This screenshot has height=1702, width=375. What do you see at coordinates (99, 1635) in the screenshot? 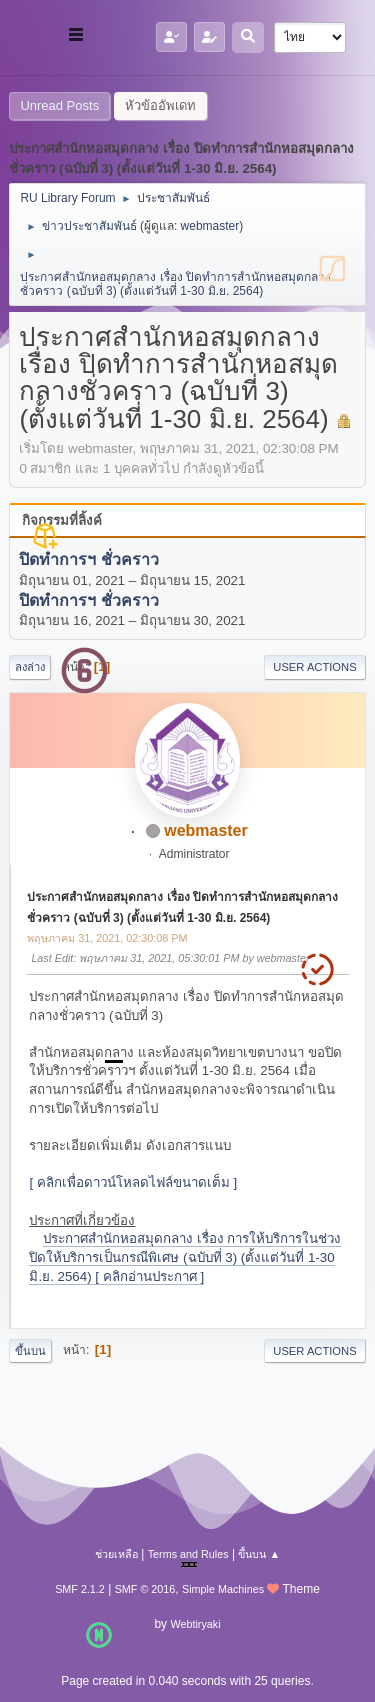
I see `indicates a north direction marker on a map or compass` at bounding box center [99, 1635].